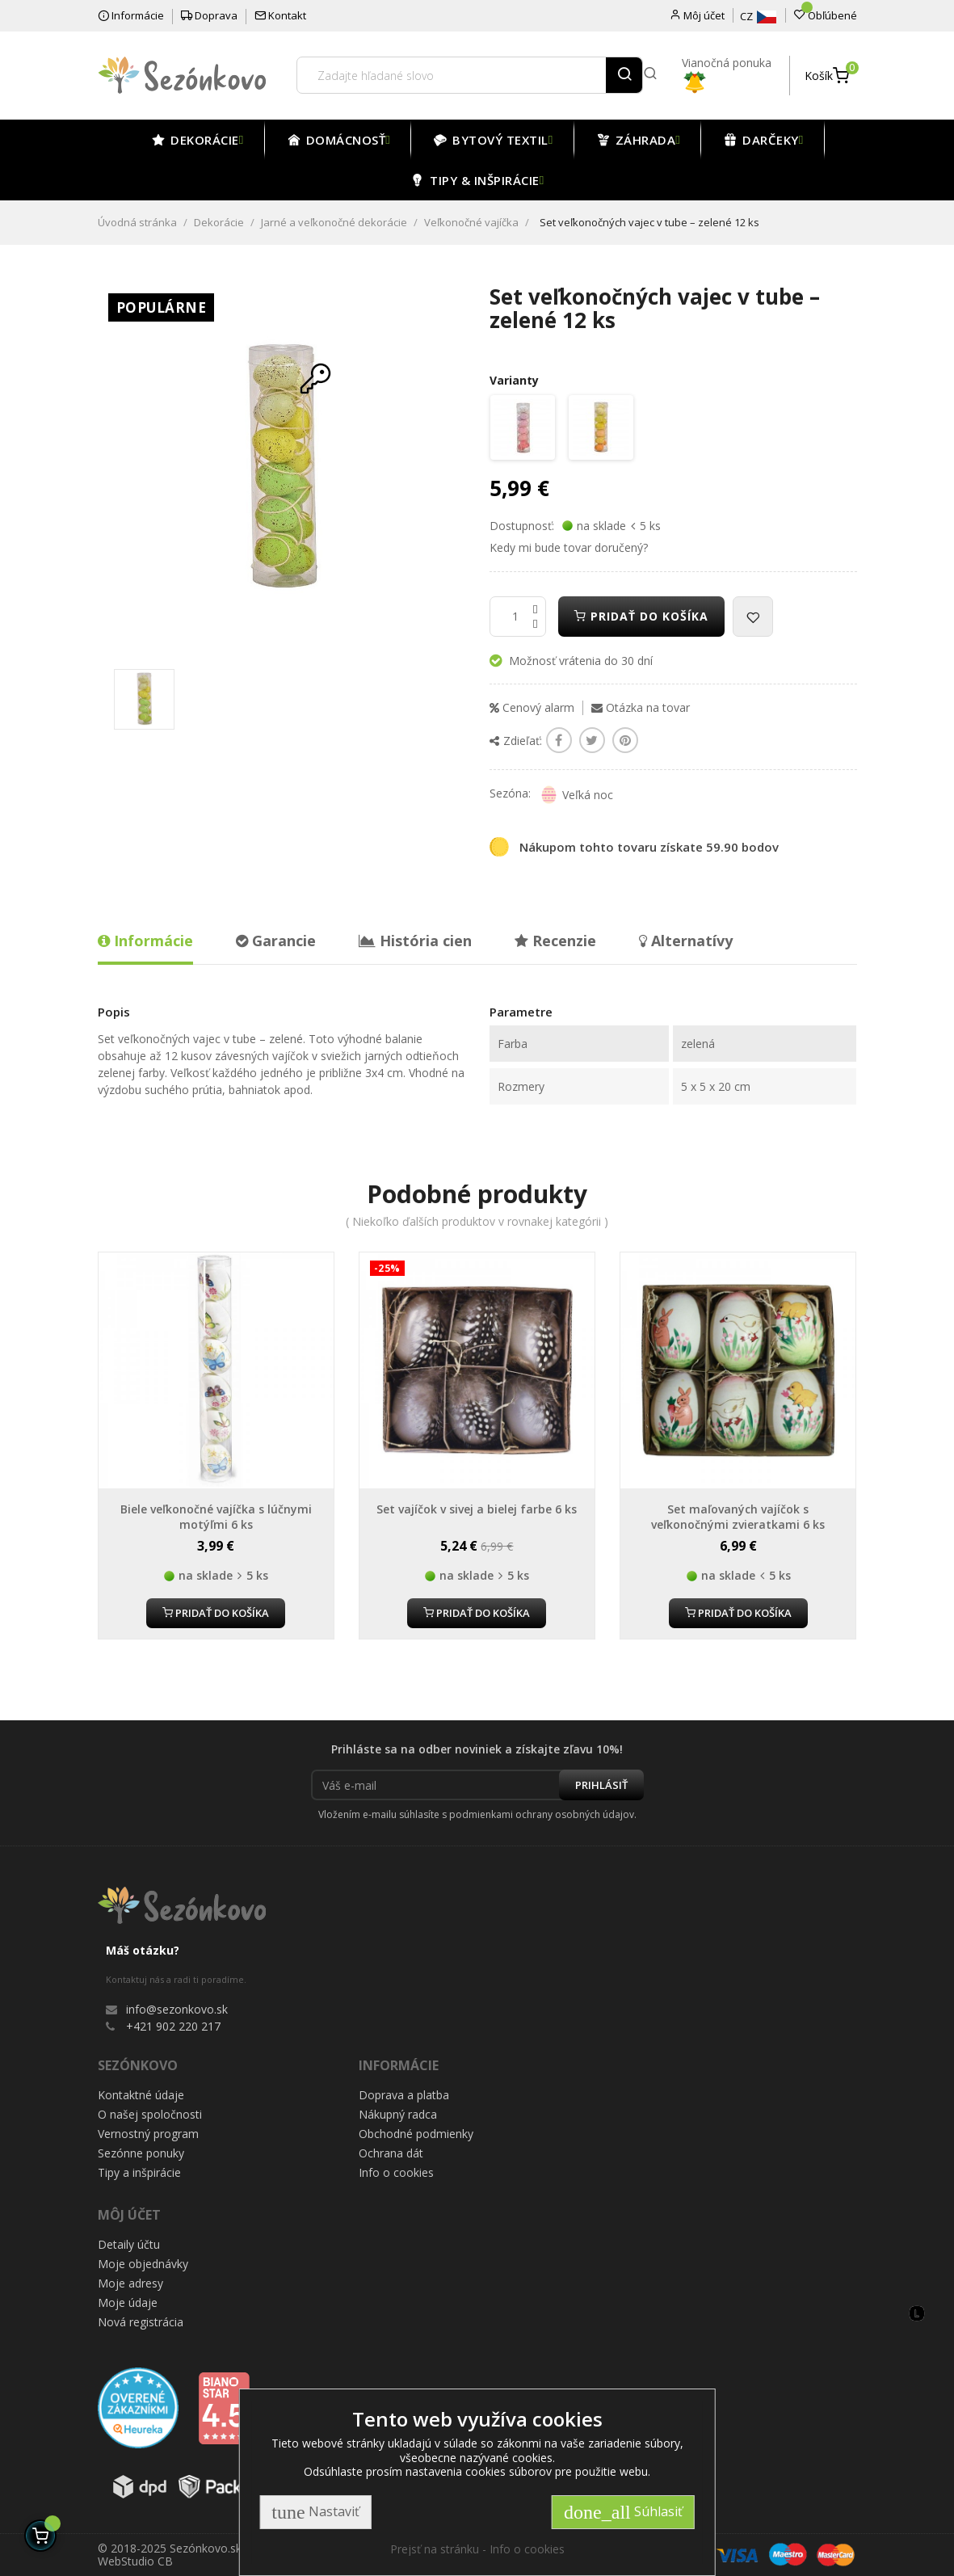 This screenshot has height=2576, width=954. What do you see at coordinates (917, 2313) in the screenshot?
I see `indicates items or options starting with the letter "L"` at bounding box center [917, 2313].